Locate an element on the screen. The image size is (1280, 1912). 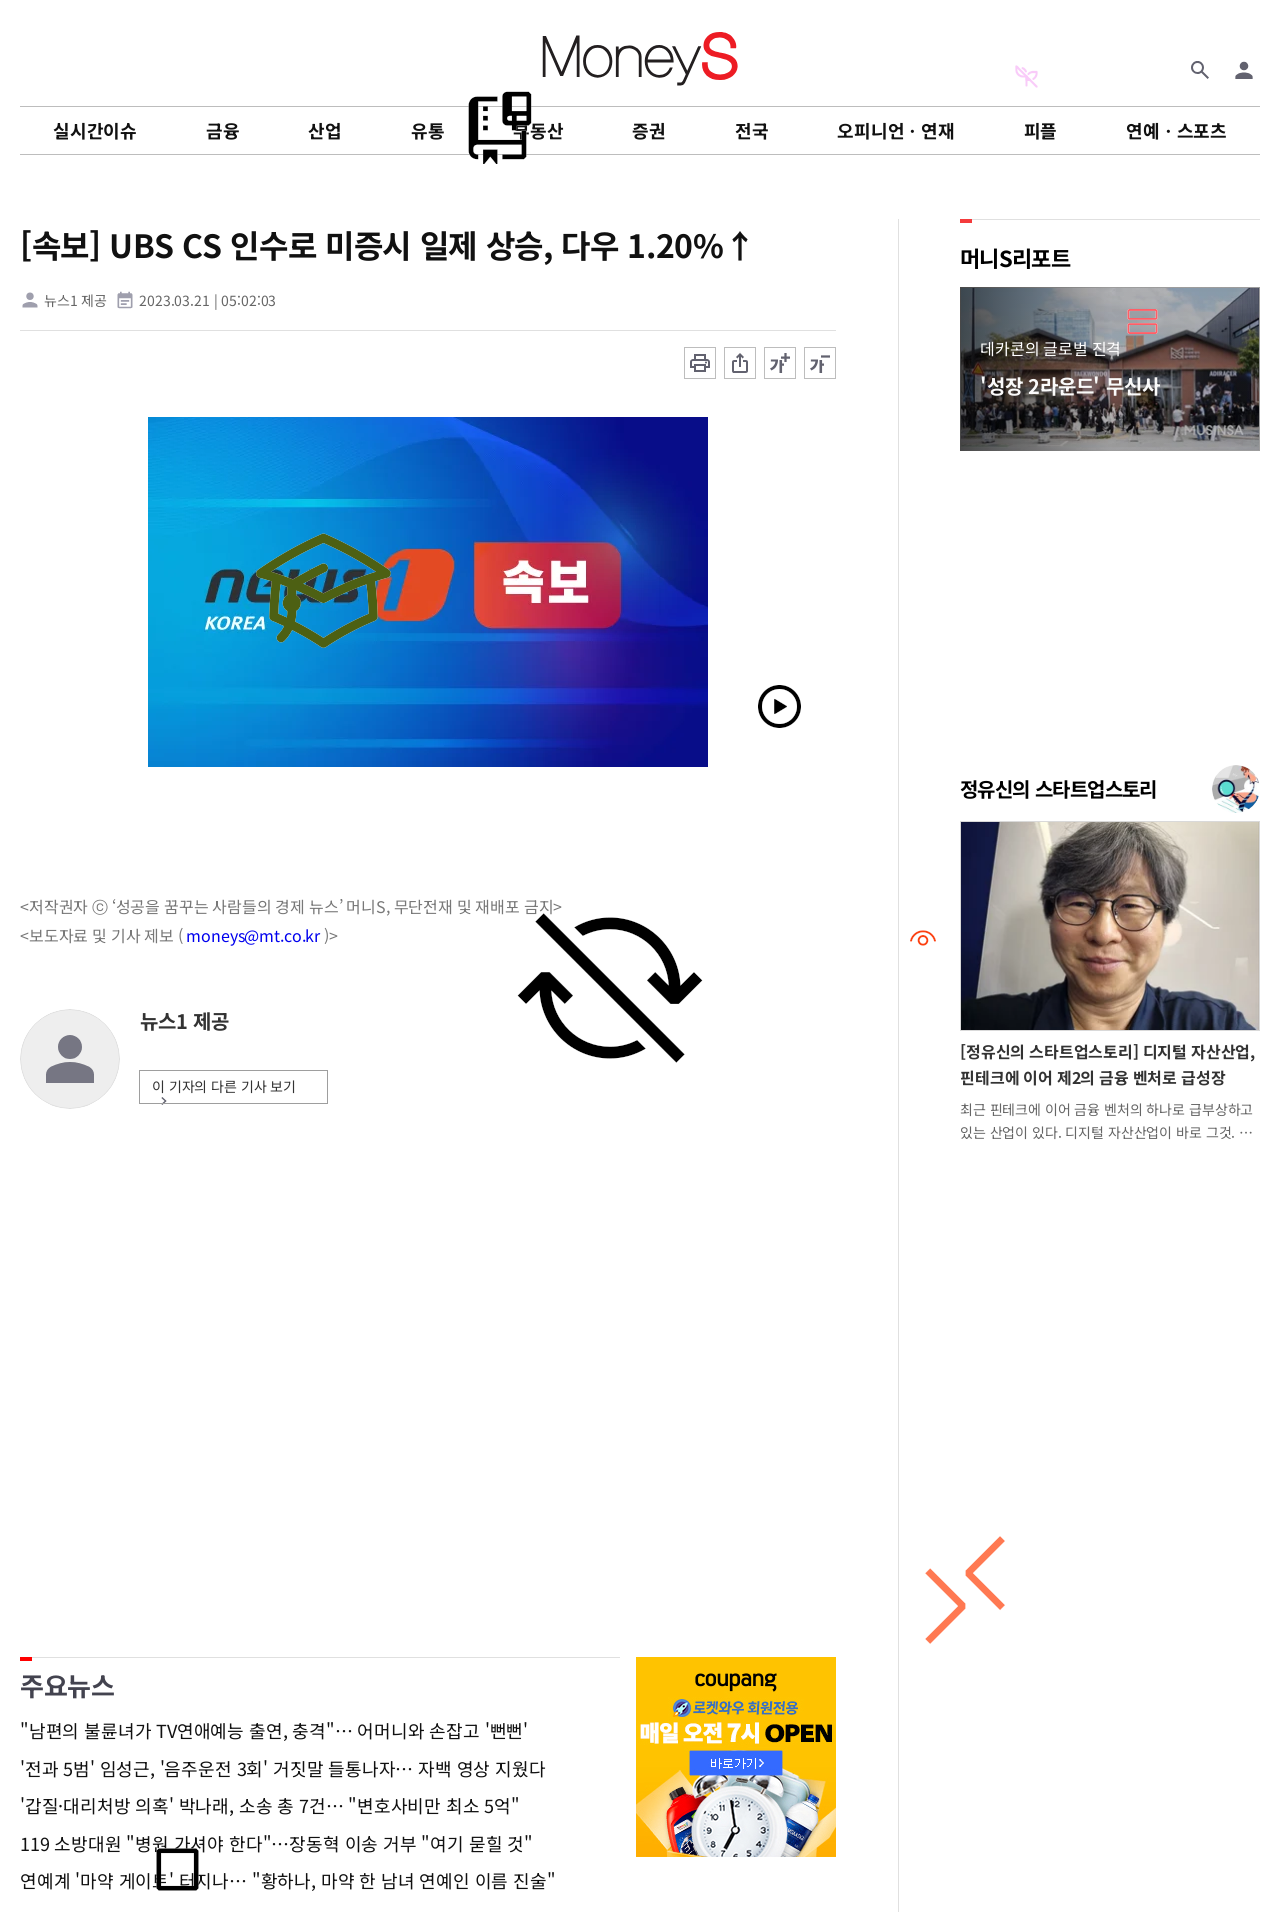
stop or halt a running process is located at coordinates (177, 1869).